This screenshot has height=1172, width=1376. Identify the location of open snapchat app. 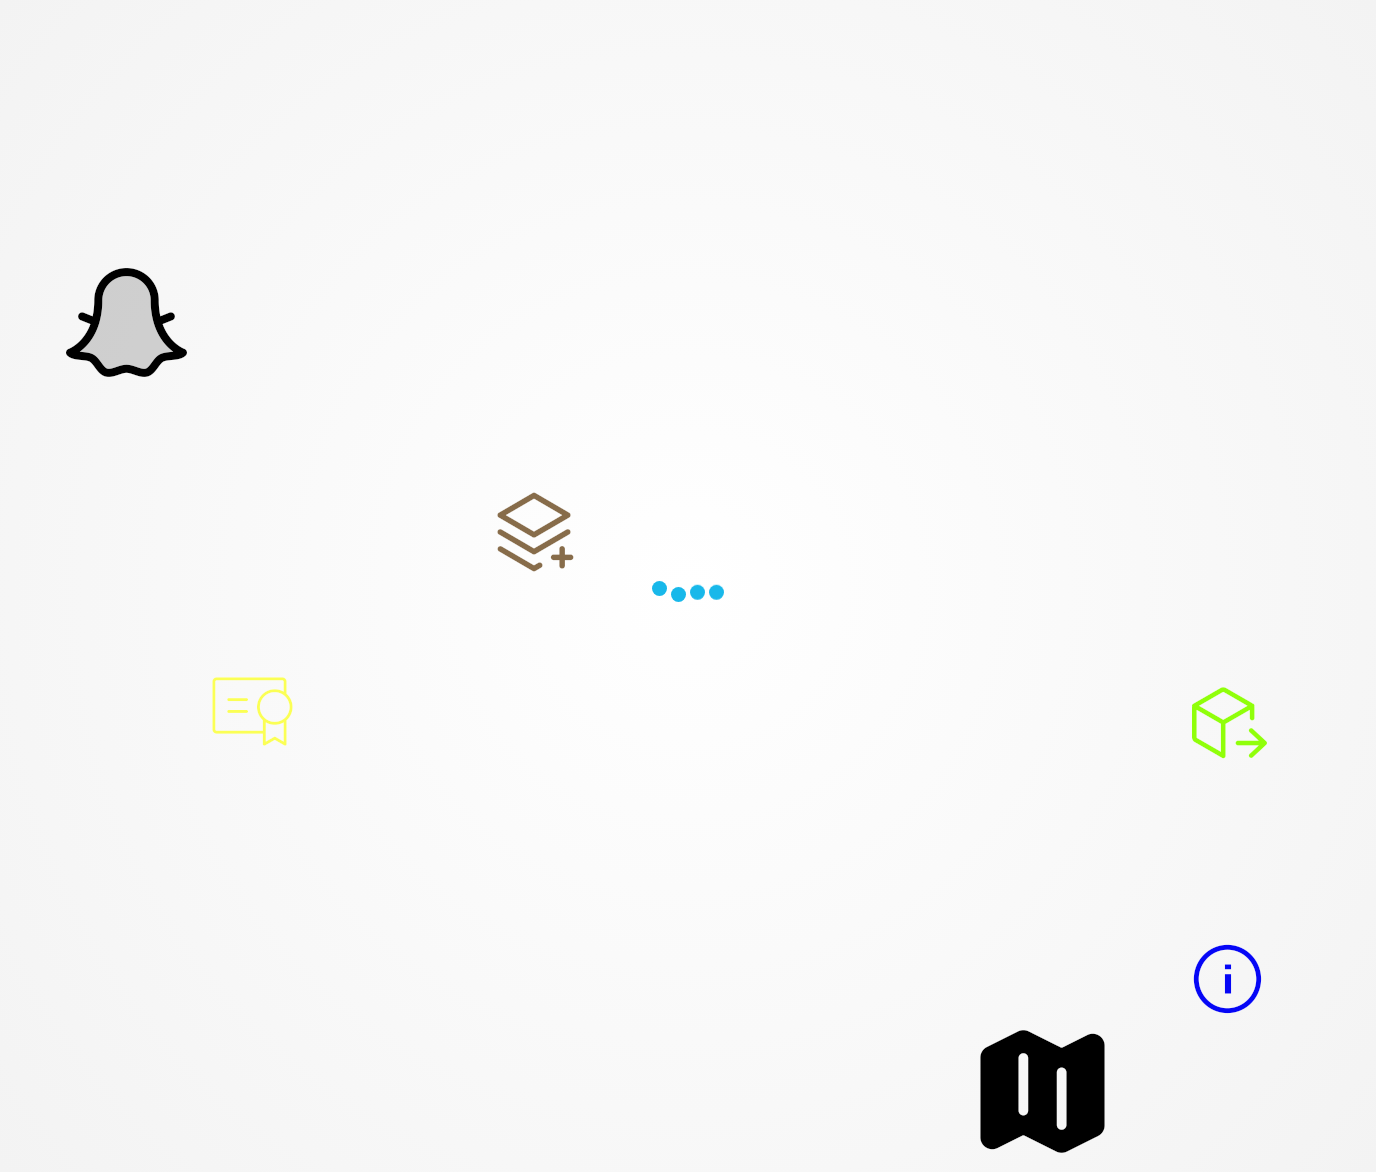
(126, 324).